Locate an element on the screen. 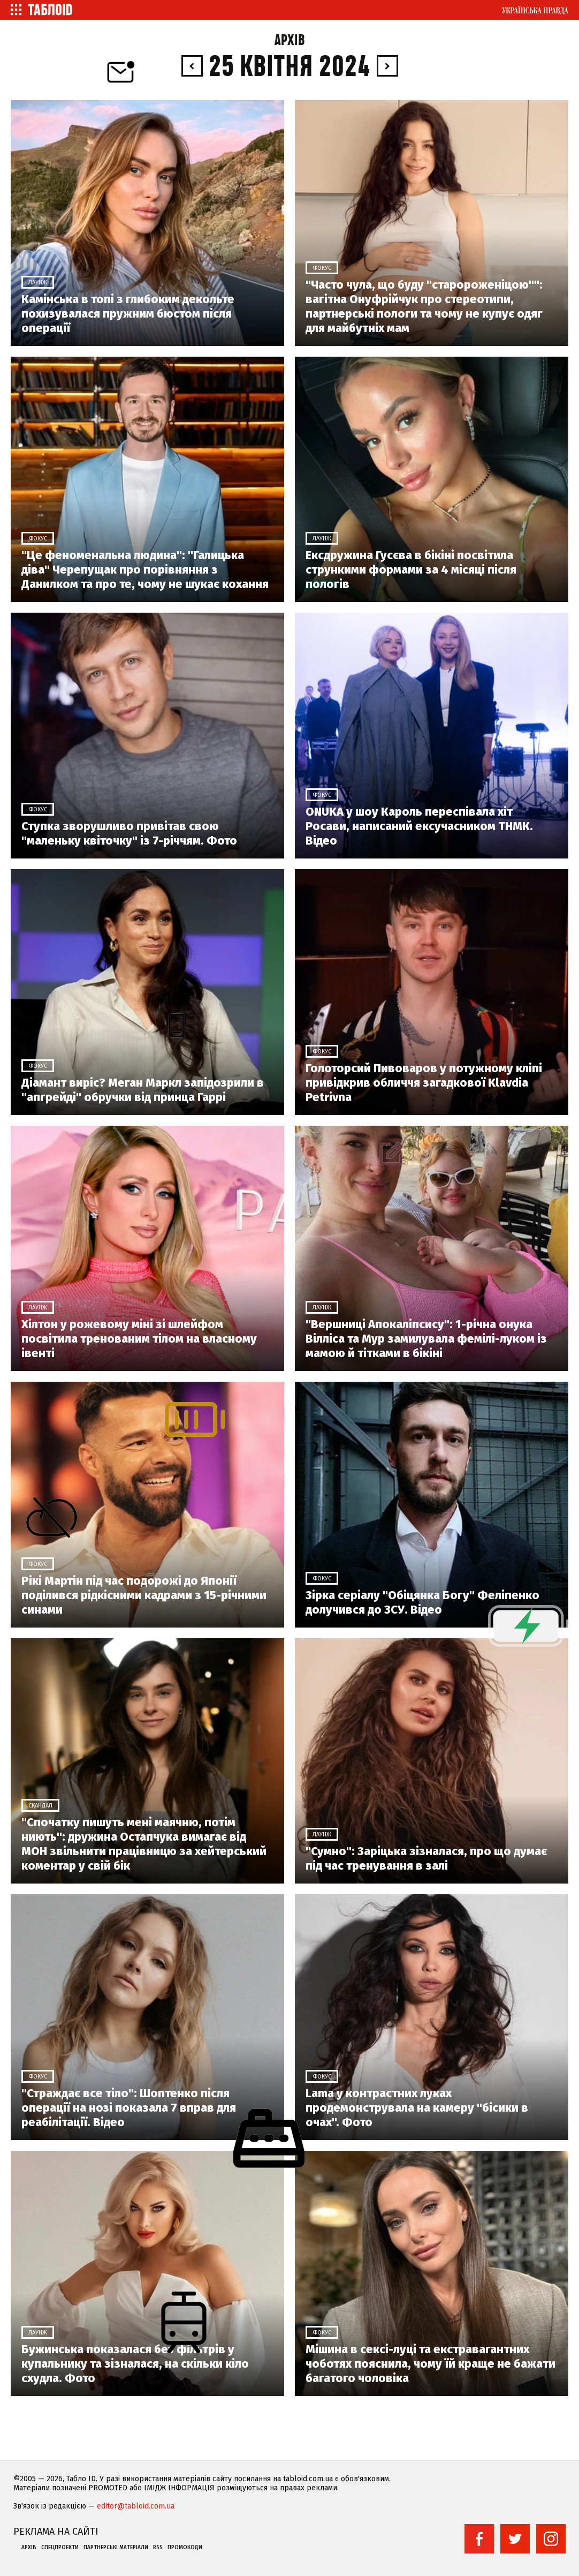 The image size is (579, 2576). view tram or streetcar routes is located at coordinates (184, 2322).